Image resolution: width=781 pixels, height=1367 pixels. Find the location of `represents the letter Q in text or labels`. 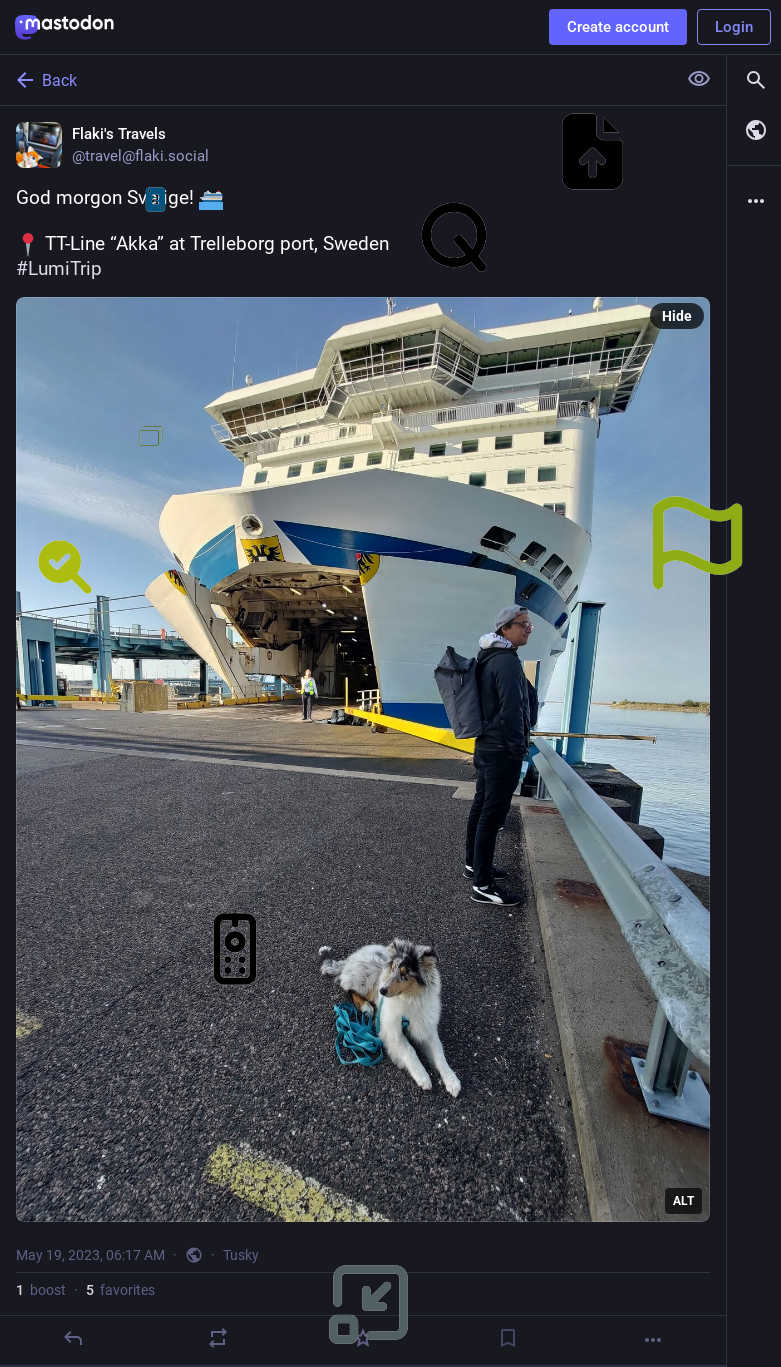

represents the letter Q in text or labels is located at coordinates (454, 235).